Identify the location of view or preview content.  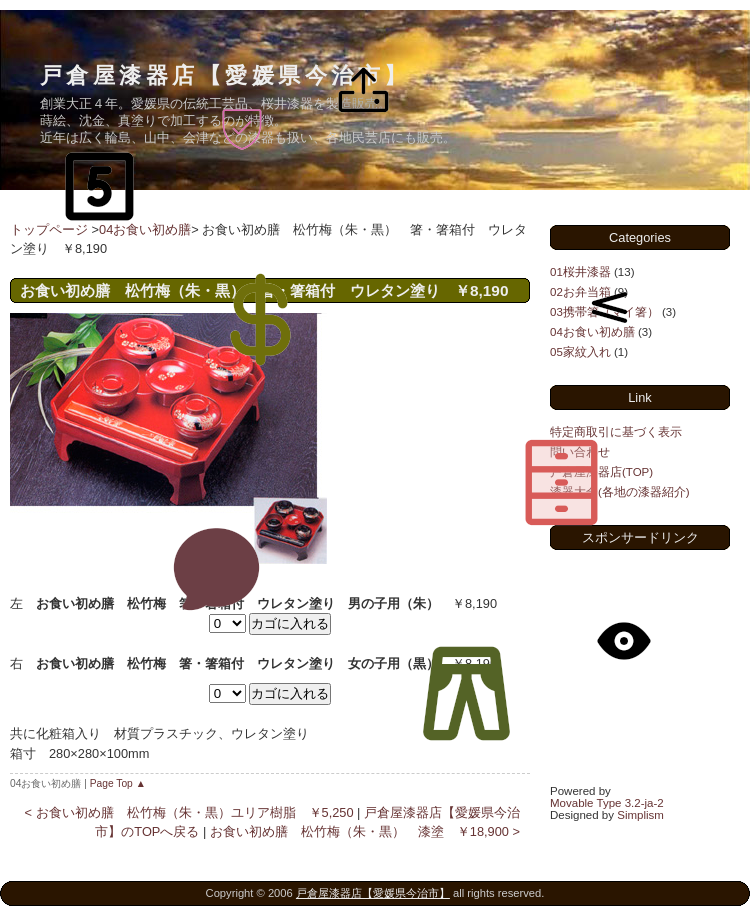
(624, 641).